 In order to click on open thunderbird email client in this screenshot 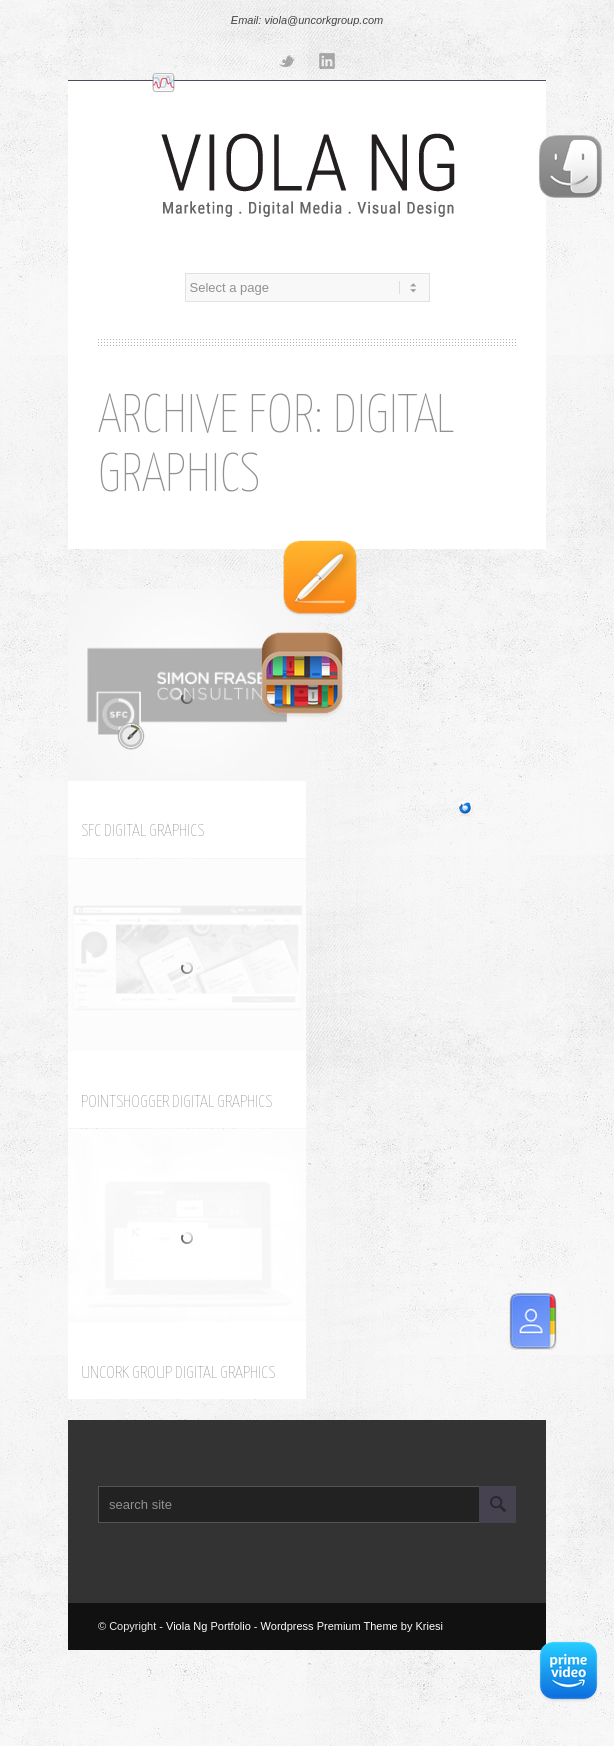, I will do `click(465, 808)`.